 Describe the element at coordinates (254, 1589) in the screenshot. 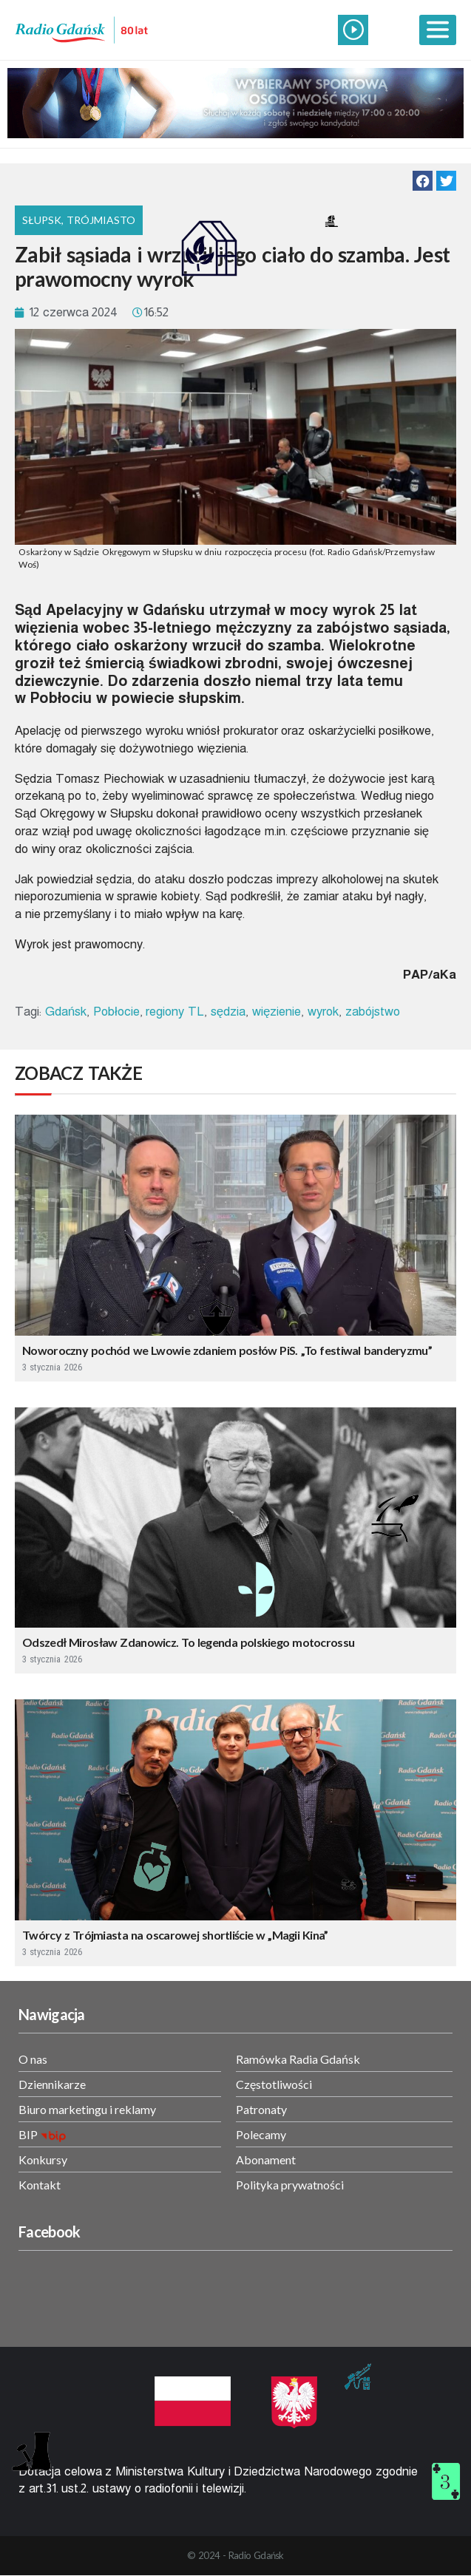

I see `toggle between character personas or roles` at that location.